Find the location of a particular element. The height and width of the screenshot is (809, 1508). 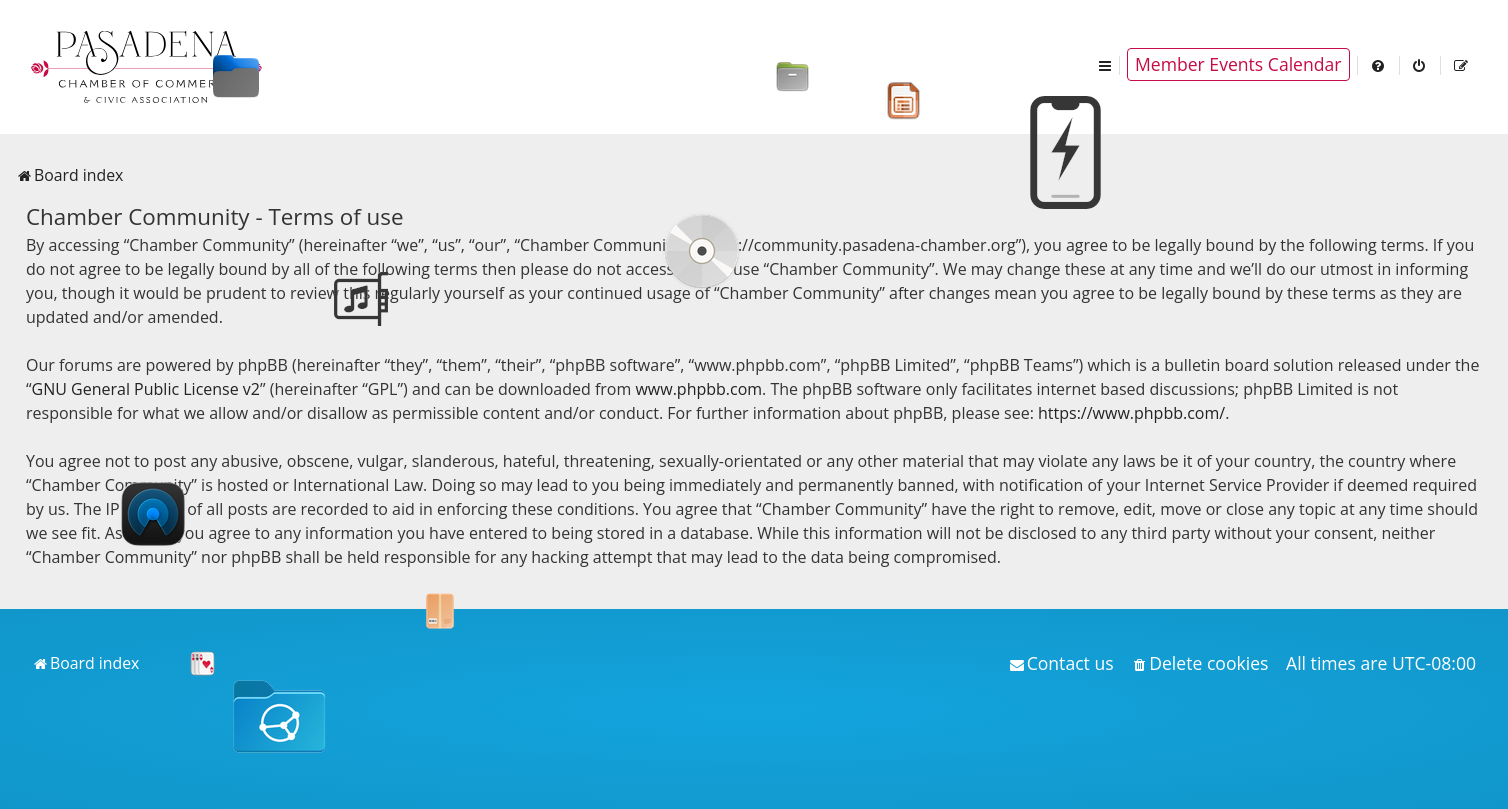

open the file manager is located at coordinates (792, 76).